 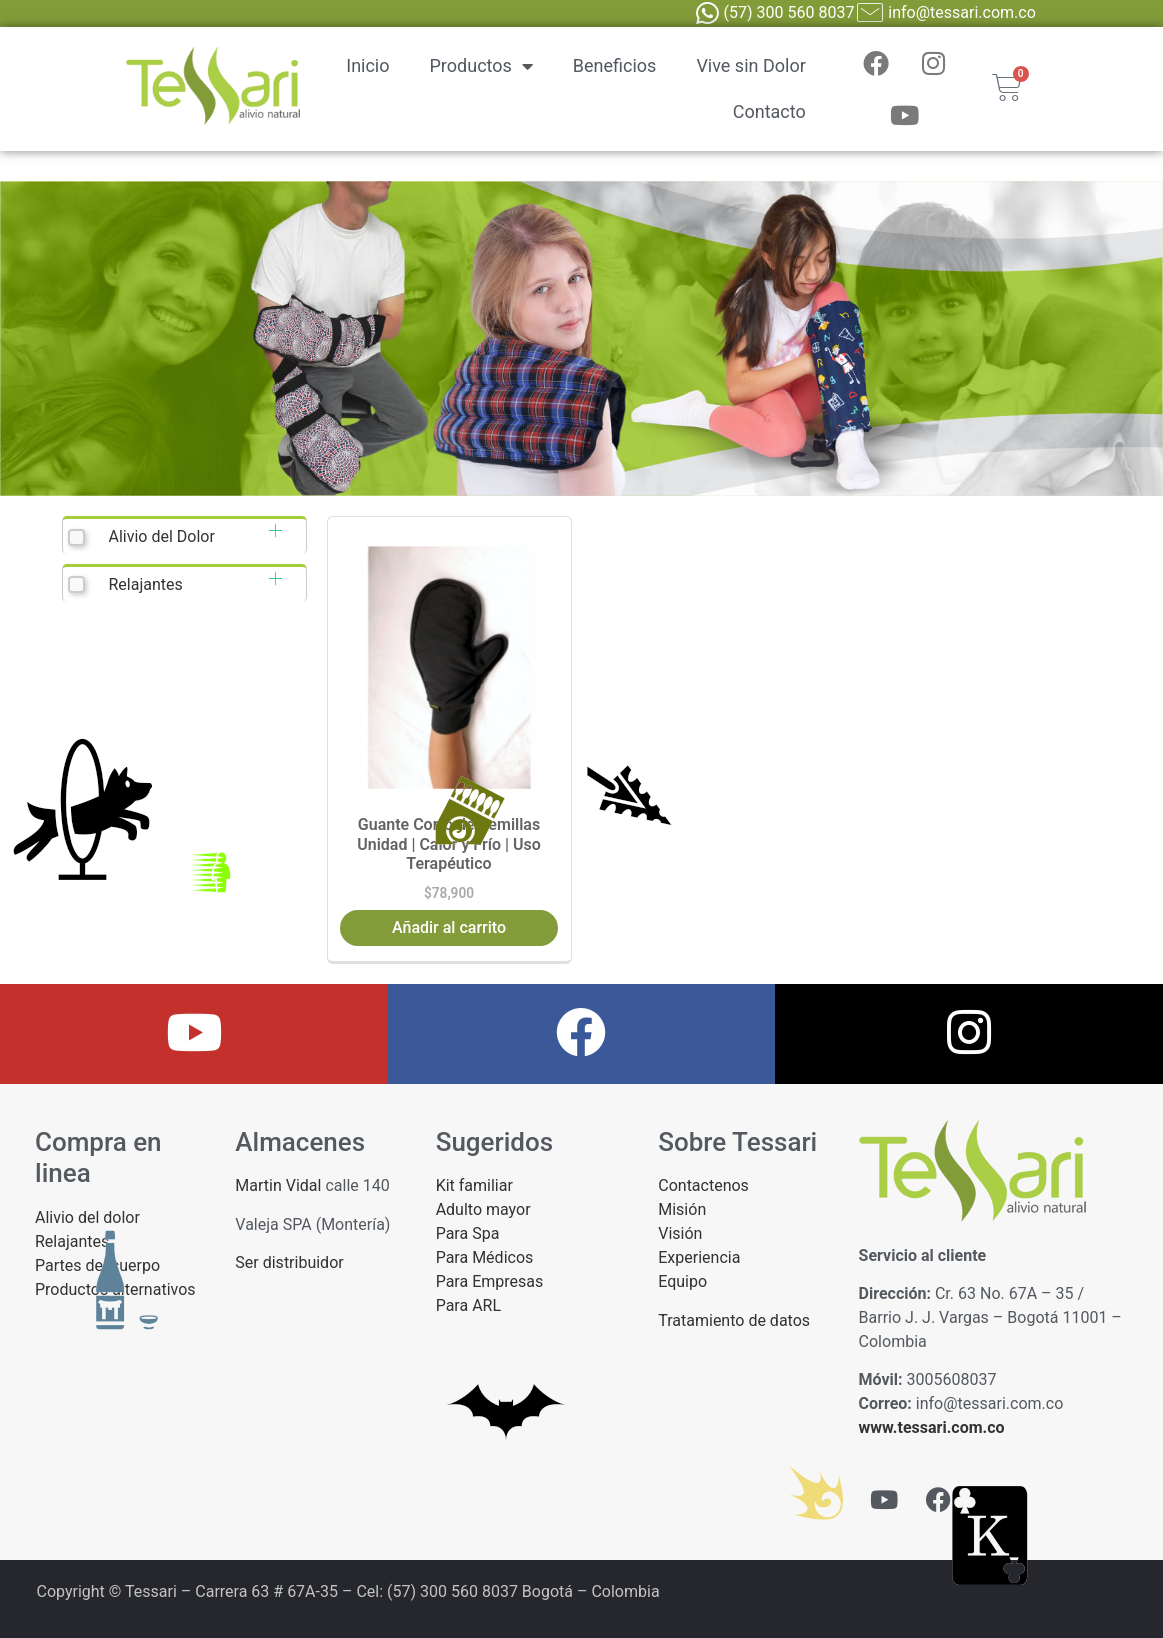 What do you see at coordinates (506, 1412) in the screenshot?
I see `indicates halloween or spooky theme content` at bounding box center [506, 1412].